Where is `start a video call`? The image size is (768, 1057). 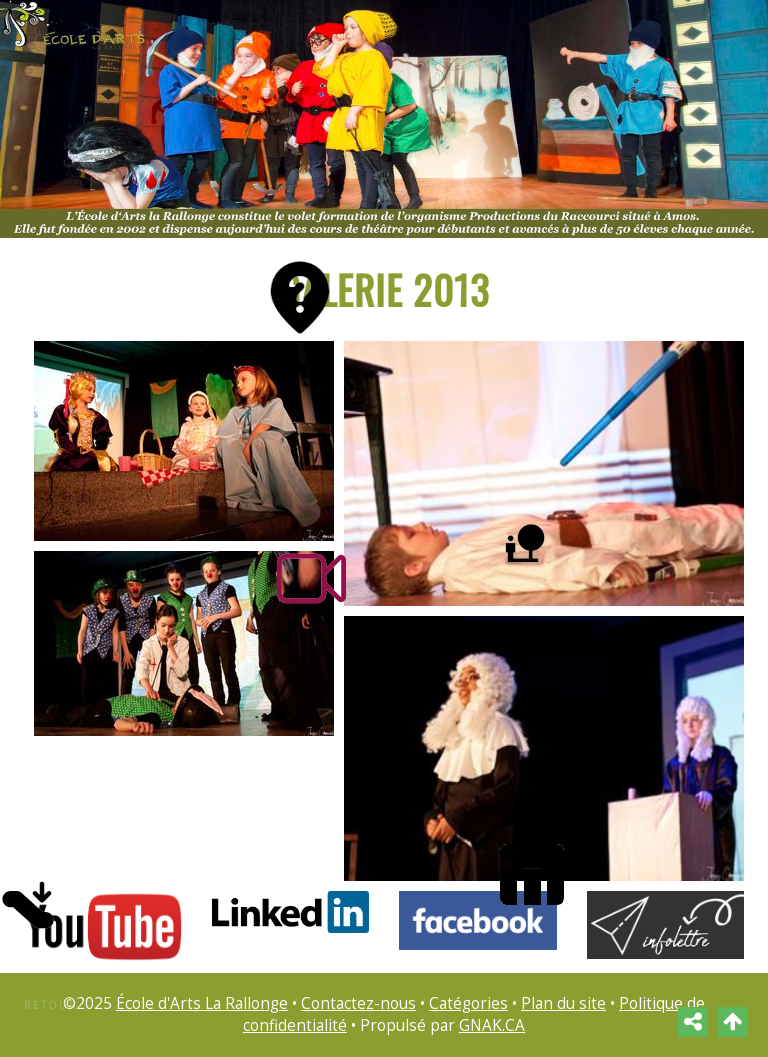
start a video call is located at coordinates (311, 578).